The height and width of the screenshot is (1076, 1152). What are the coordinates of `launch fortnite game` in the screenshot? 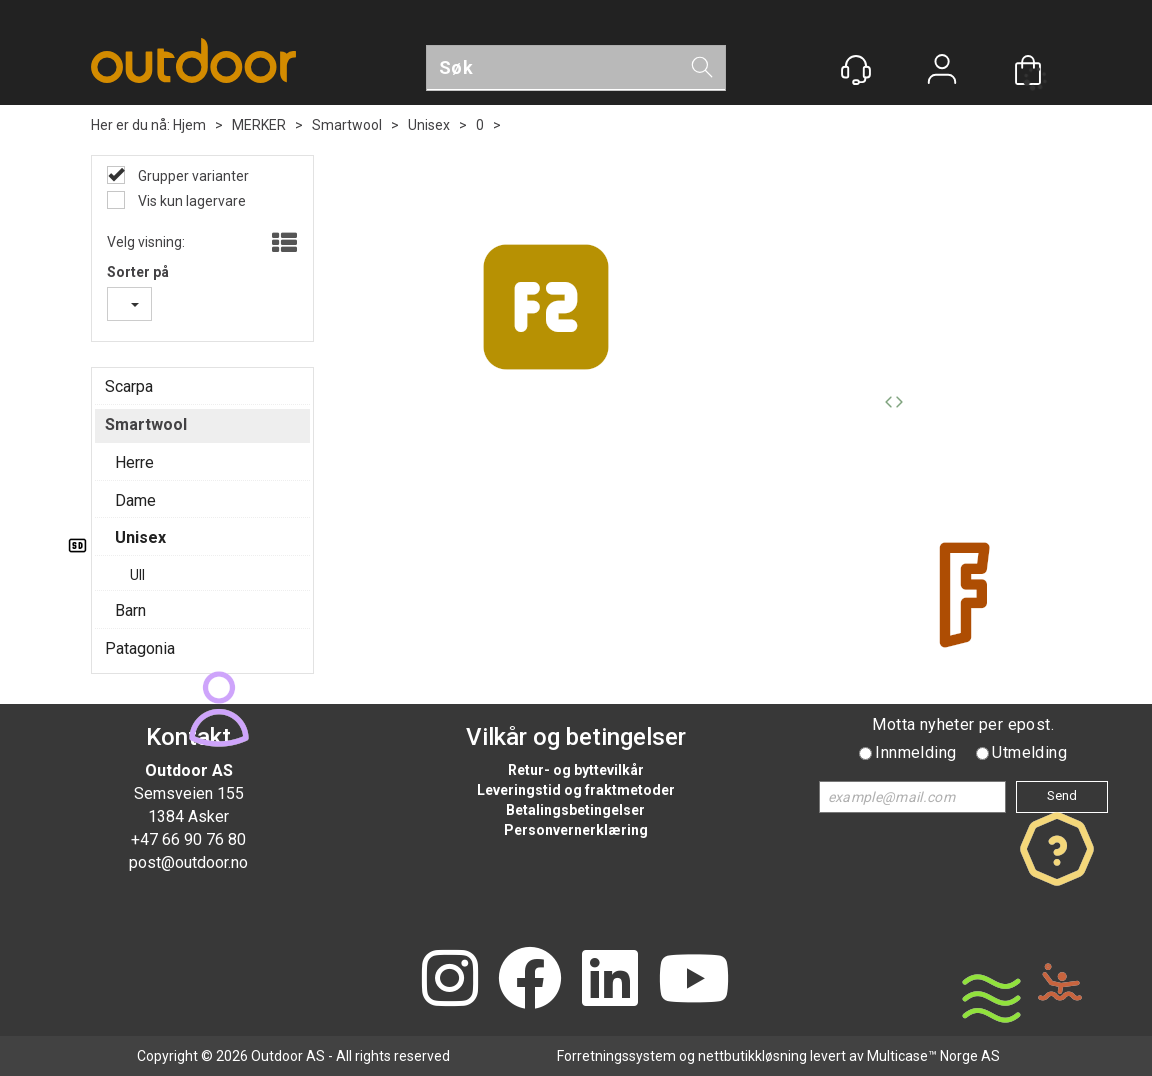 It's located at (966, 595).